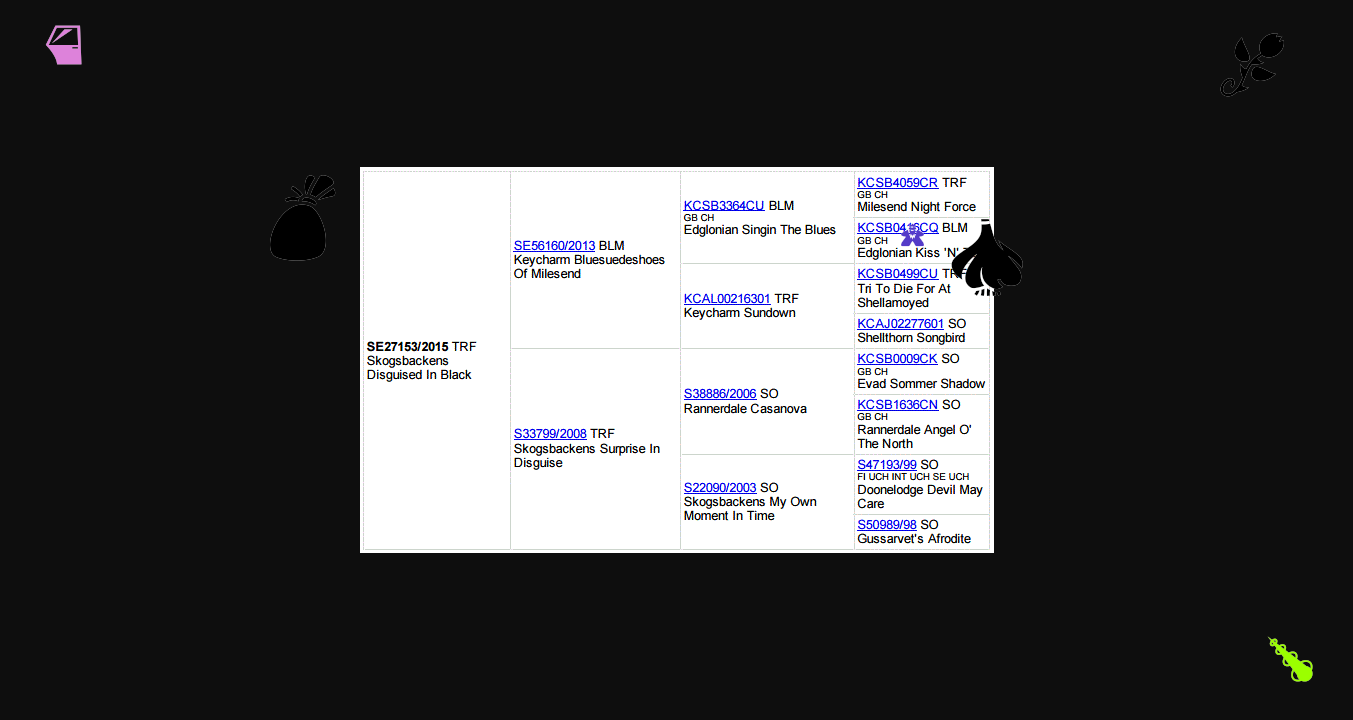 This screenshot has height=720, width=1353. Describe the element at coordinates (1290, 659) in the screenshot. I see `equip or select a beam weapon` at that location.